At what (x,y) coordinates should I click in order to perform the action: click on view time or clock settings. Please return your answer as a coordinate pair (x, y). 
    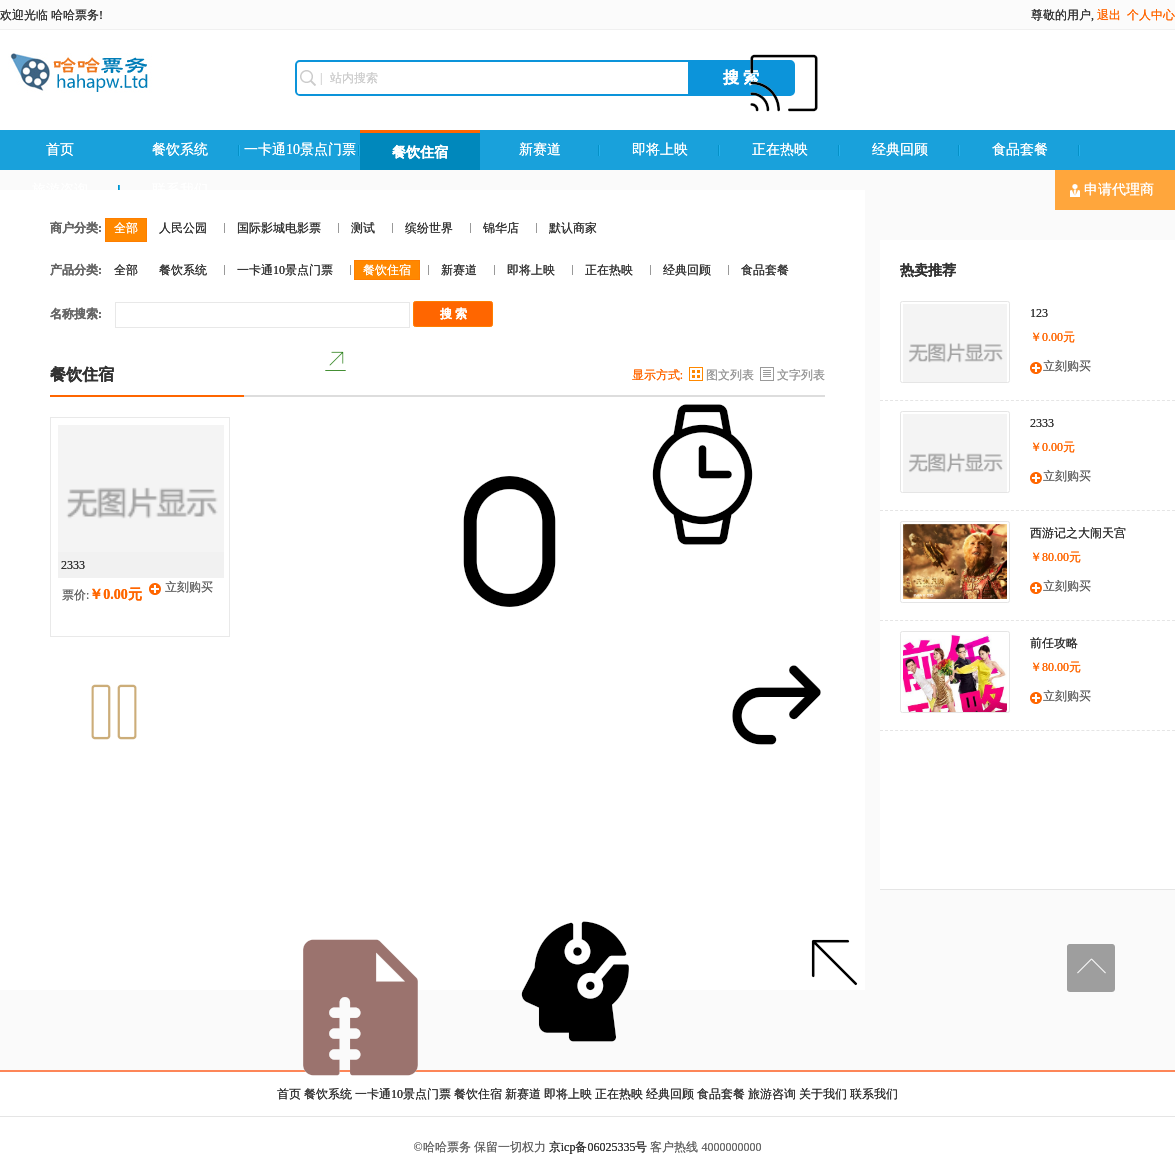
    Looking at the image, I should click on (702, 474).